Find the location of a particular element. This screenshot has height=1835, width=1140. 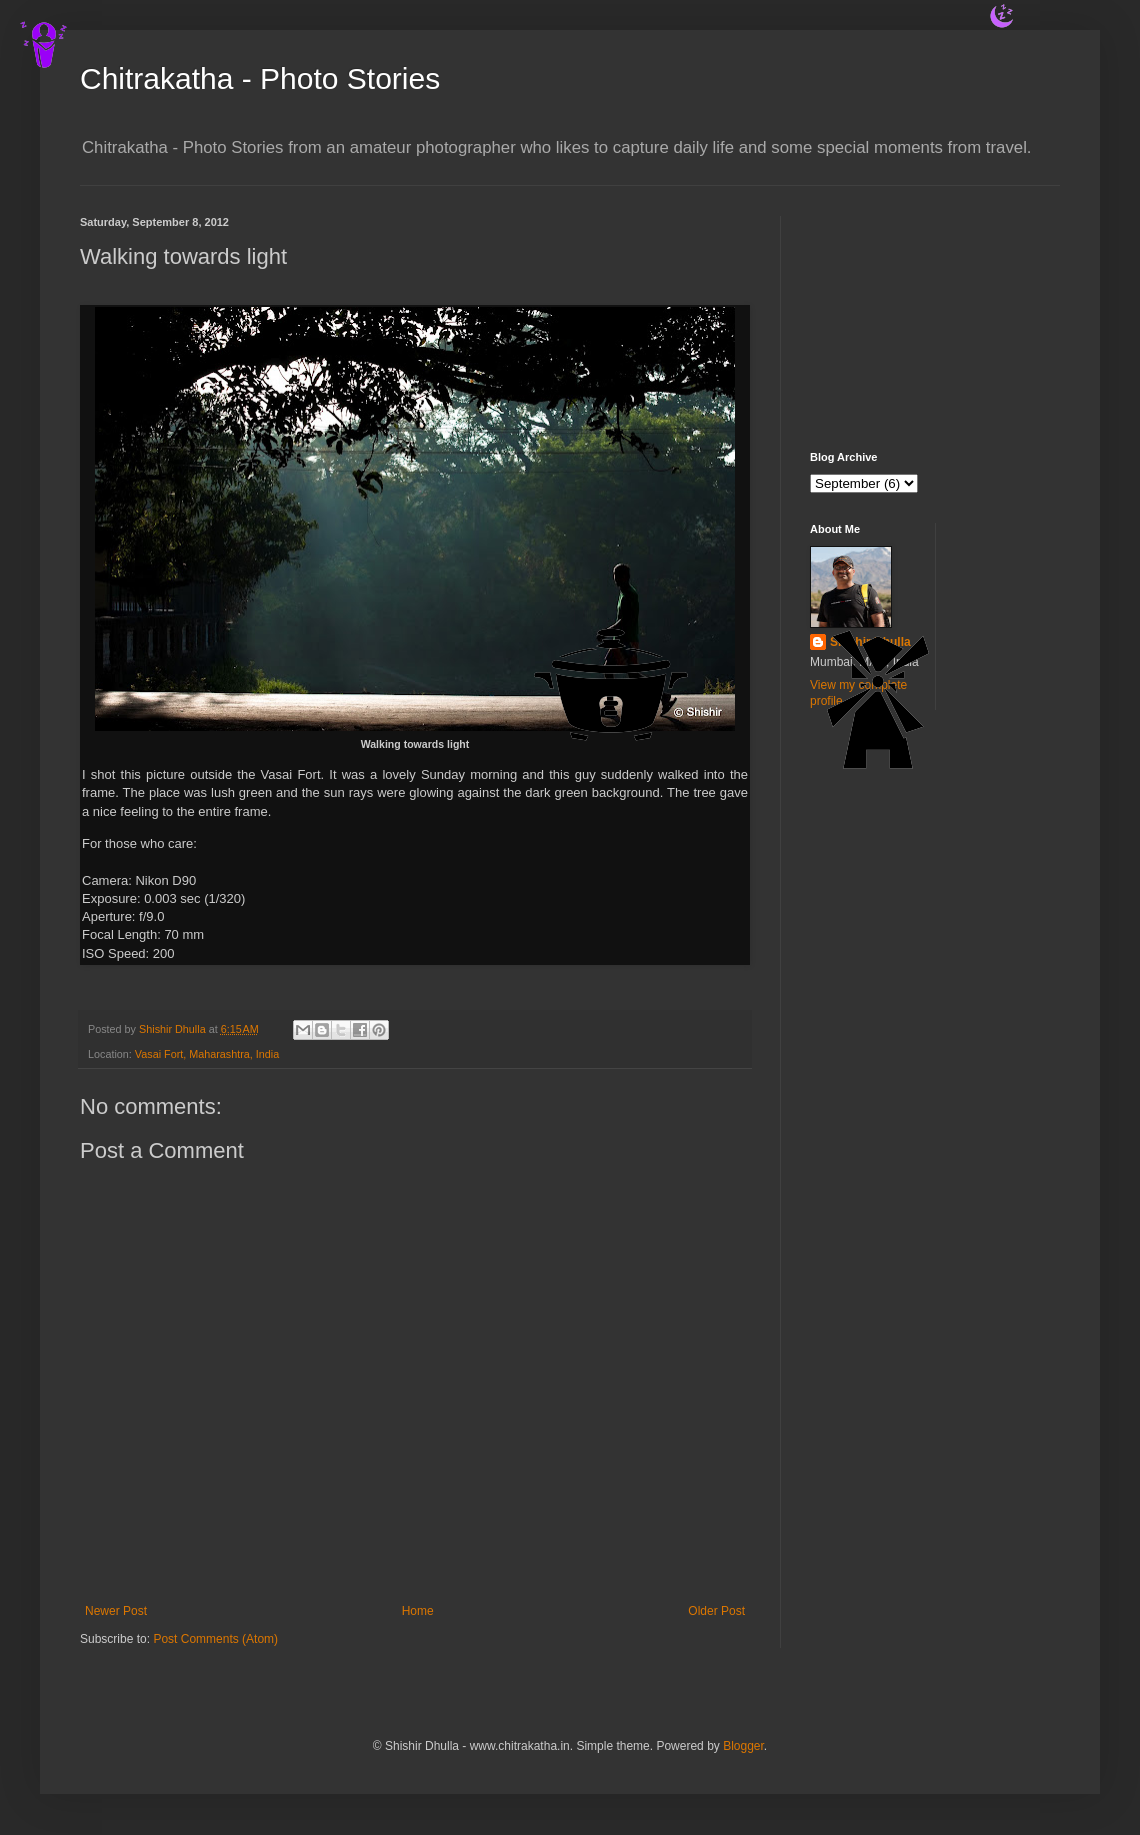

indicates sleep mode or rest state is located at coordinates (44, 45).